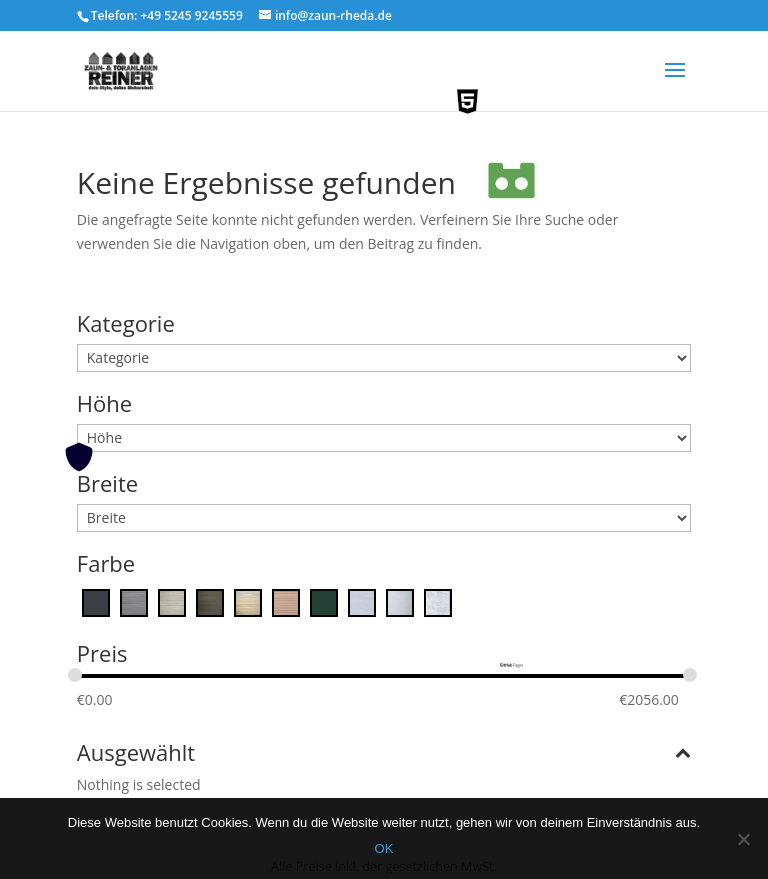 The image size is (768, 879). I want to click on indicates security or protection status, so click(79, 457).